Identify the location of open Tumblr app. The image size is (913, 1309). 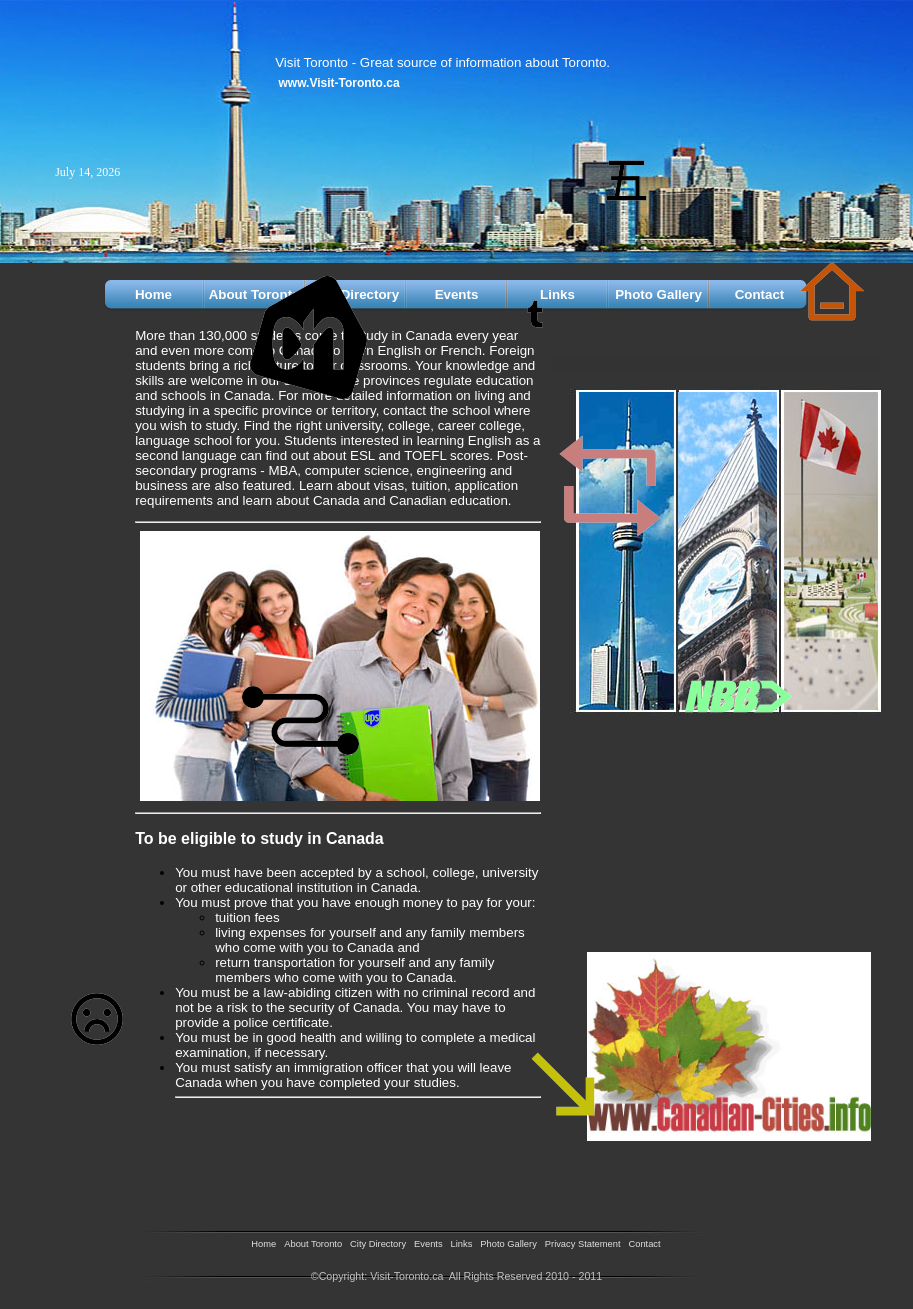
(535, 314).